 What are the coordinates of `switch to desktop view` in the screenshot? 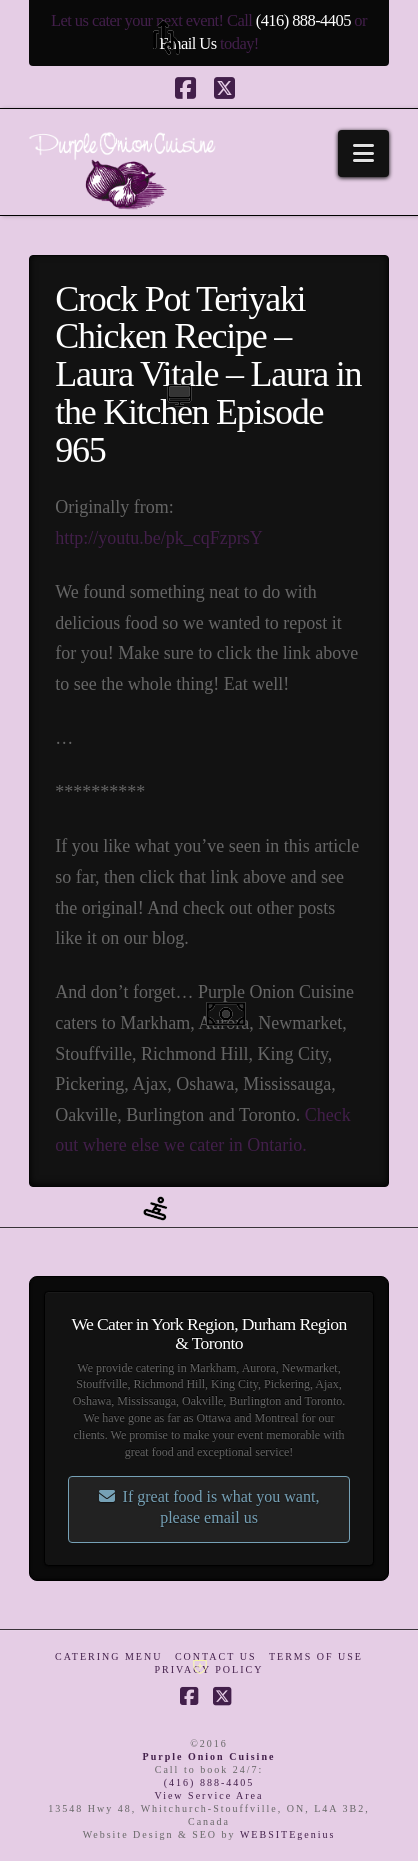 It's located at (179, 394).